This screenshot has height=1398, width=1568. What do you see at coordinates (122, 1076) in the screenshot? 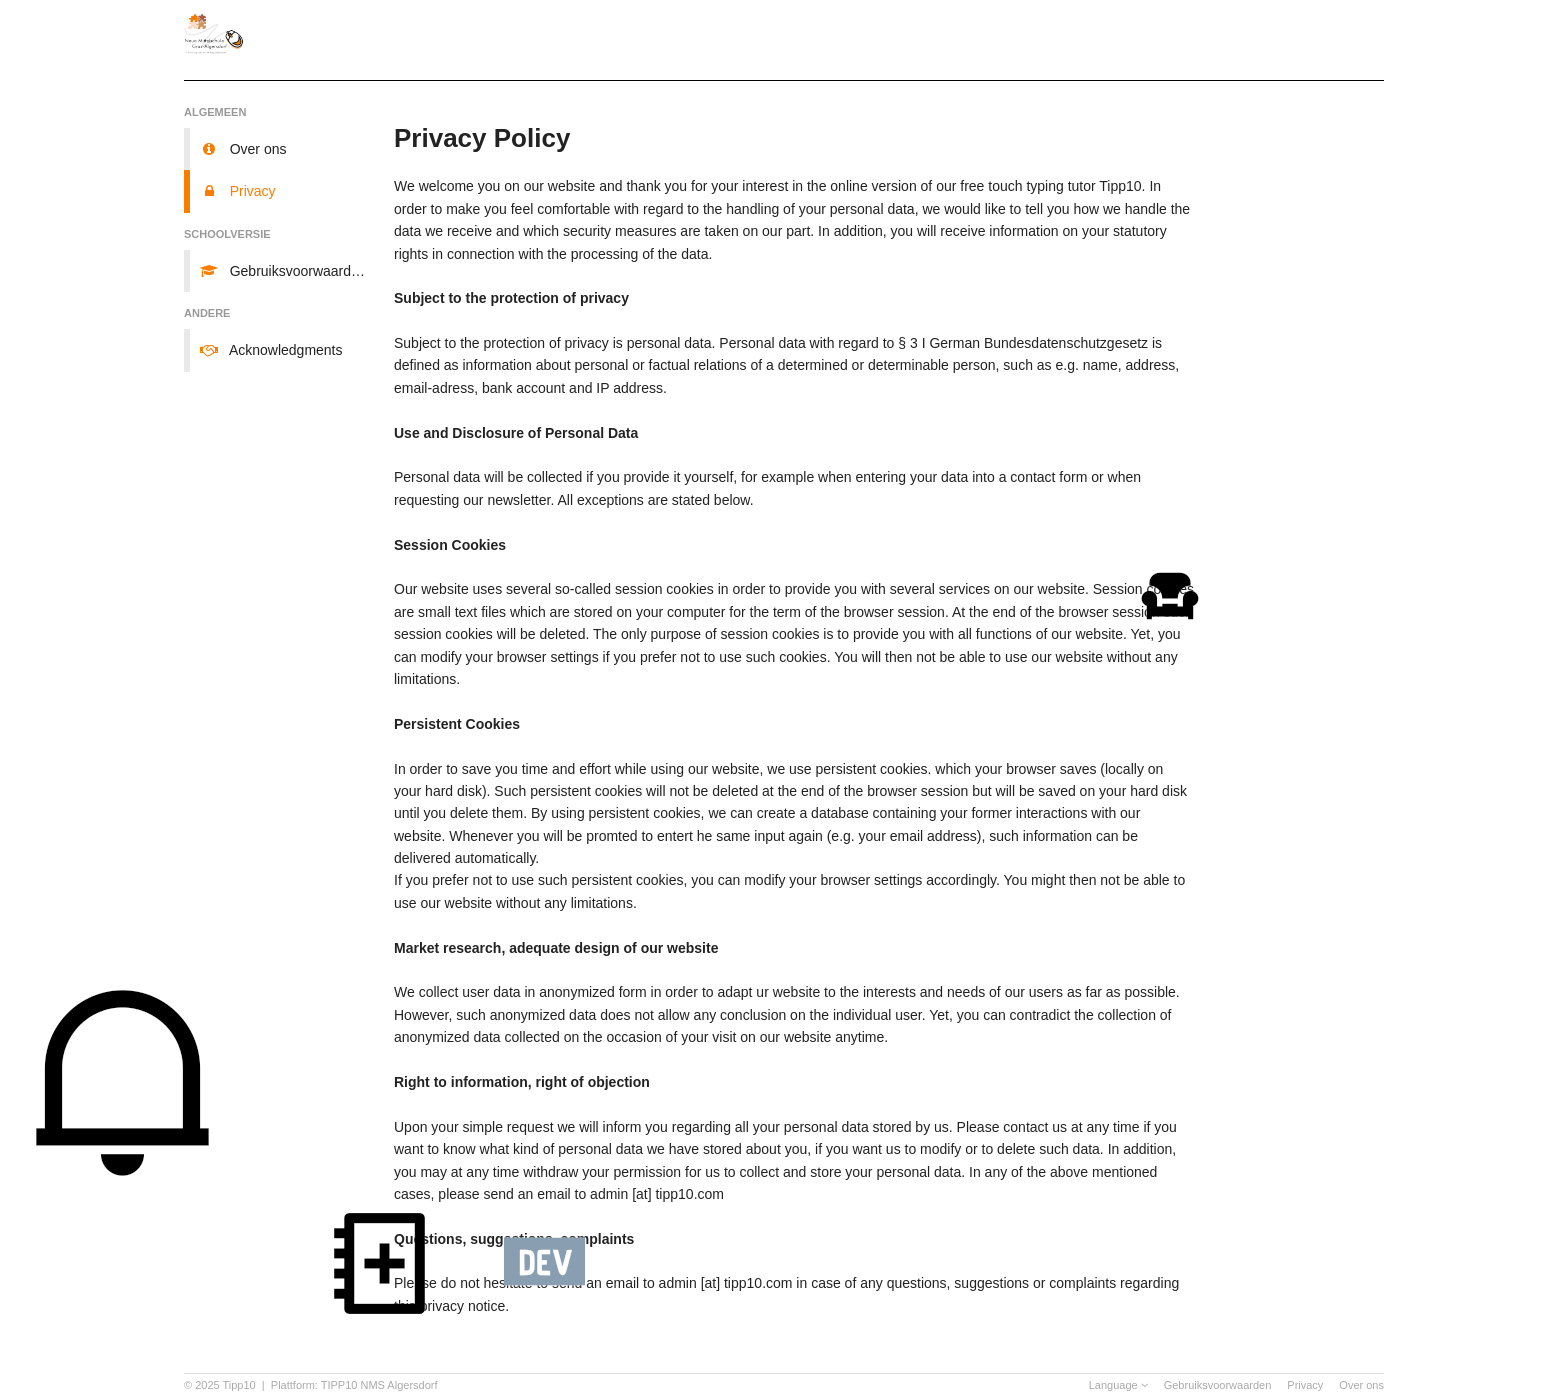
I see `view notifications` at bounding box center [122, 1076].